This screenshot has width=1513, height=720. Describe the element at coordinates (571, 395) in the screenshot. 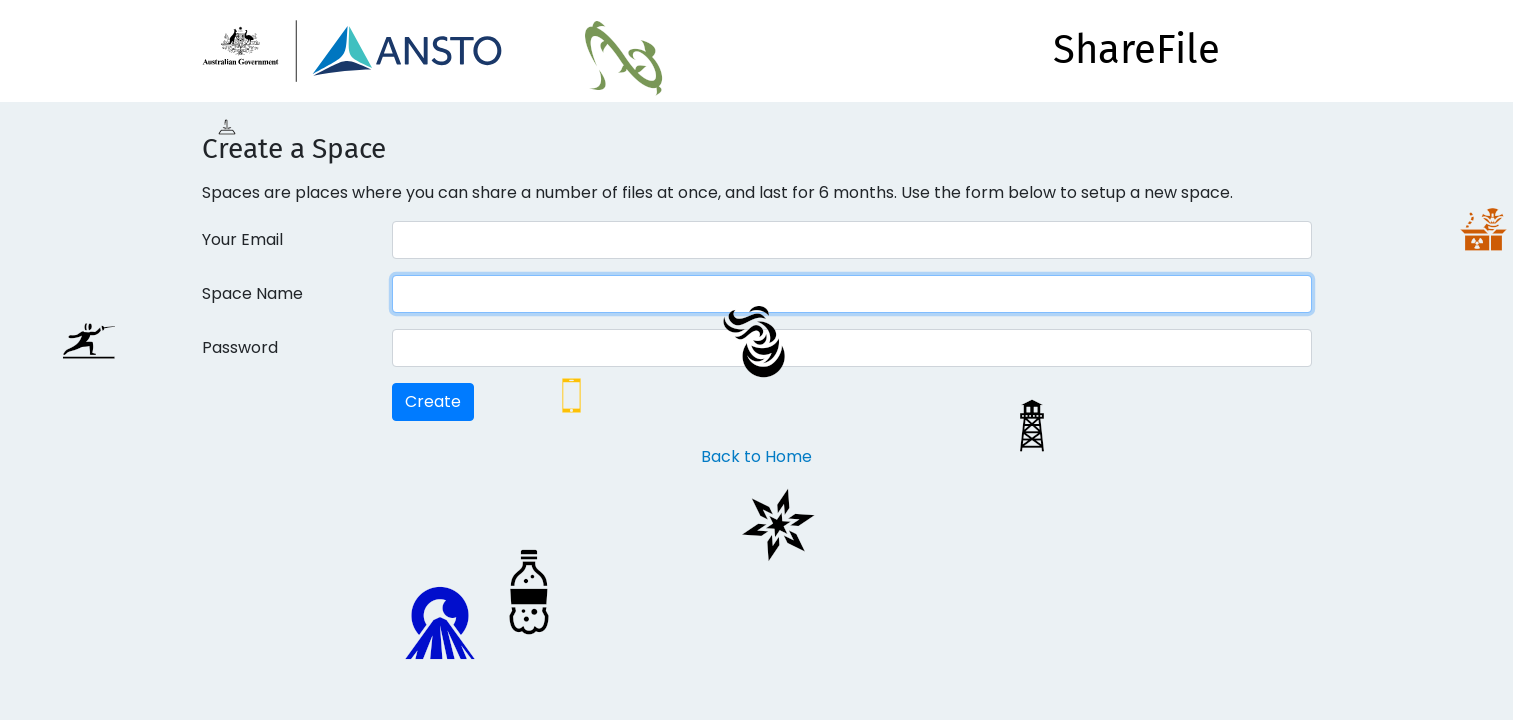

I see `access mobile device settings` at that location.